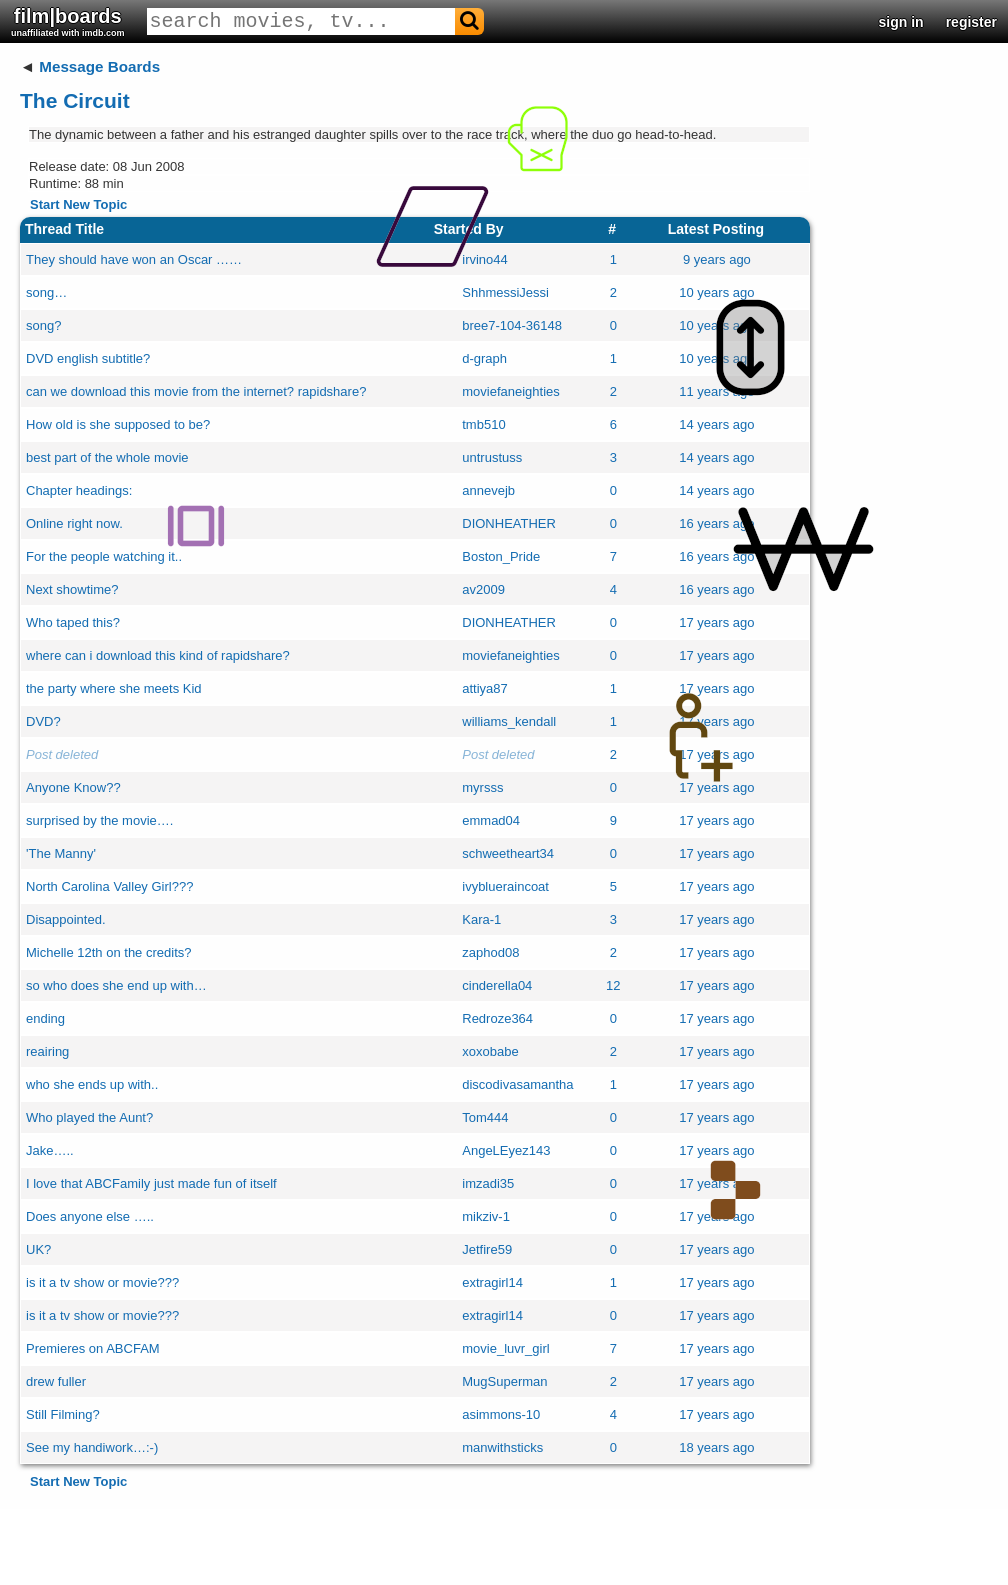 The width and height of the screenshot is (1008, 1585). I want to click on access boxing or combat sports content, so click(539, 140).